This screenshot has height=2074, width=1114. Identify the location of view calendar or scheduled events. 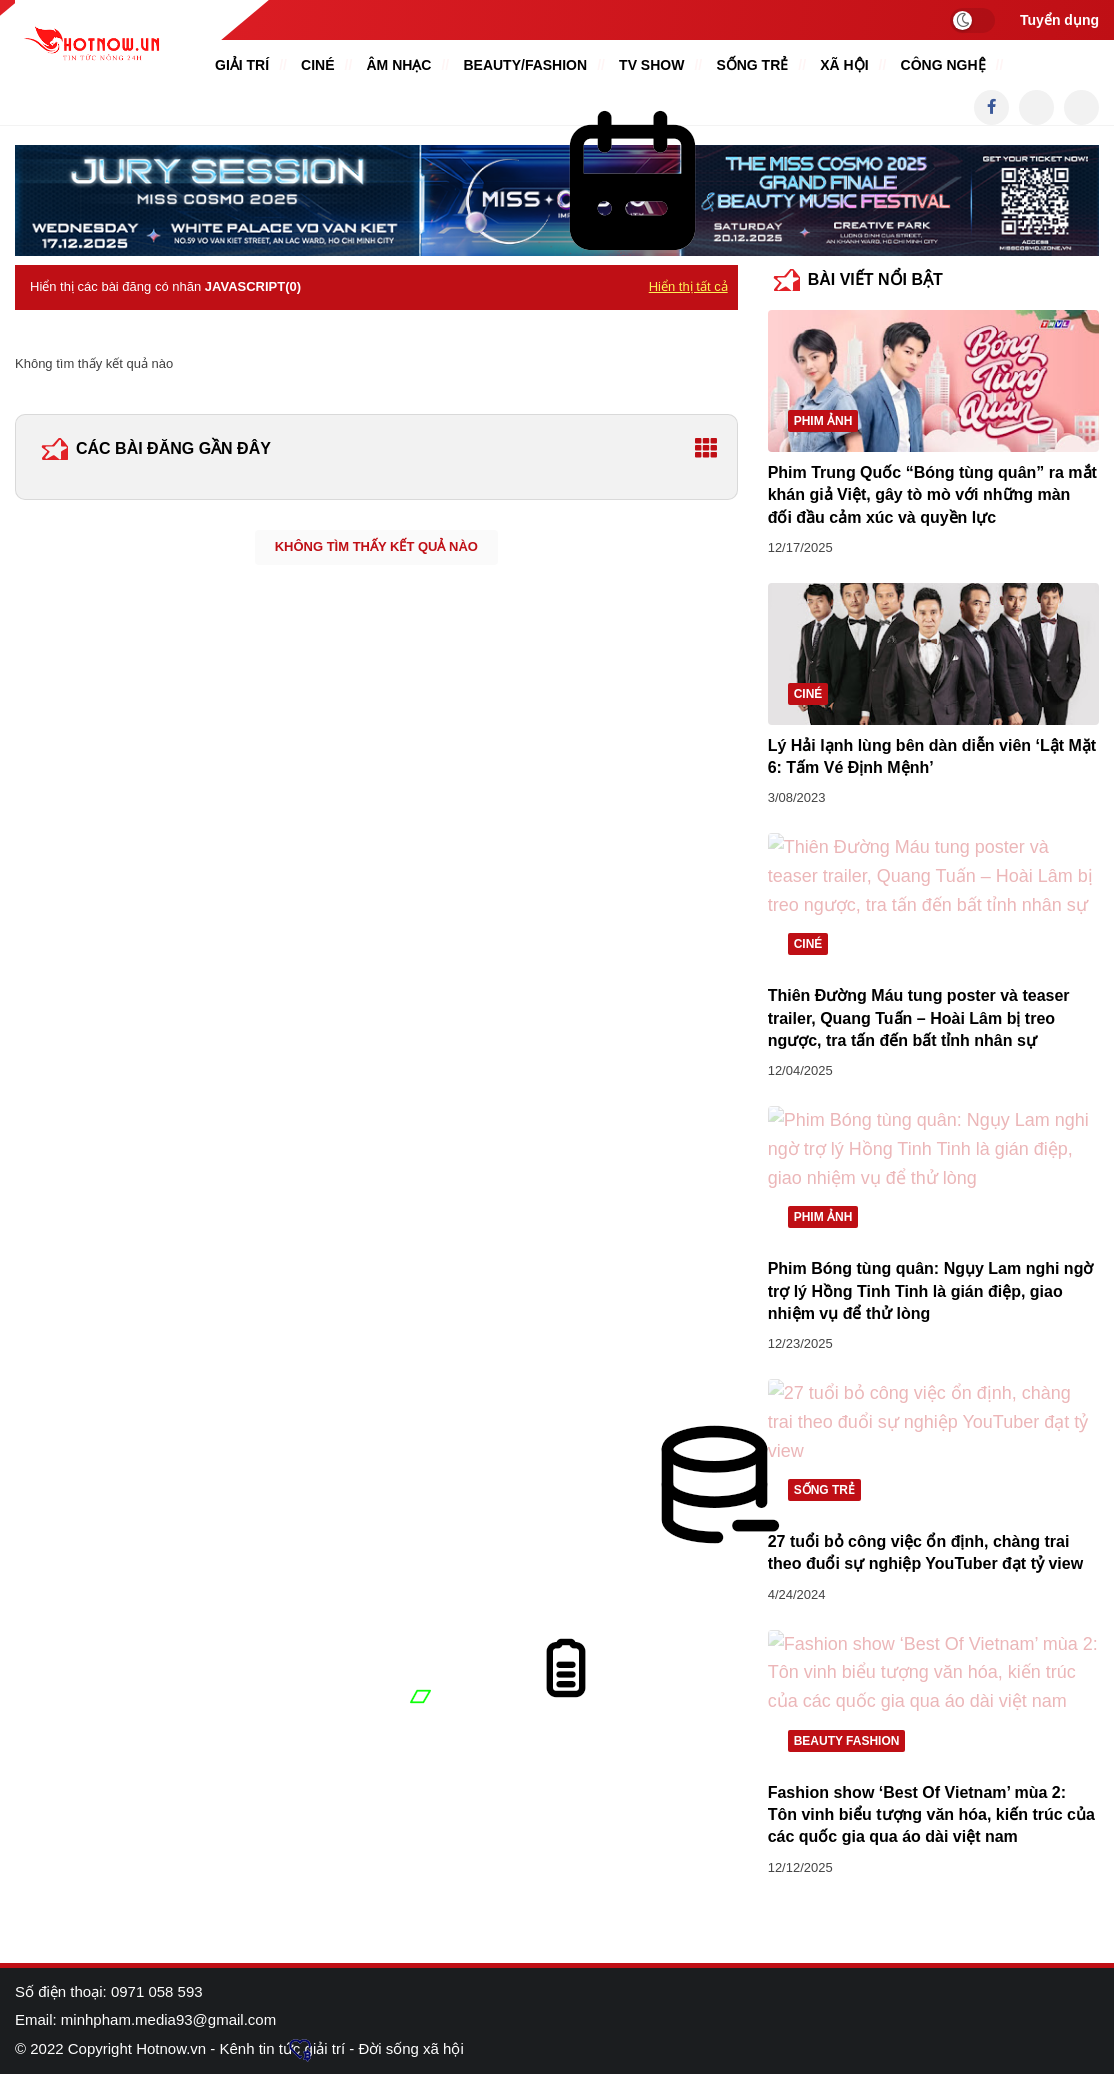
(632, 180).